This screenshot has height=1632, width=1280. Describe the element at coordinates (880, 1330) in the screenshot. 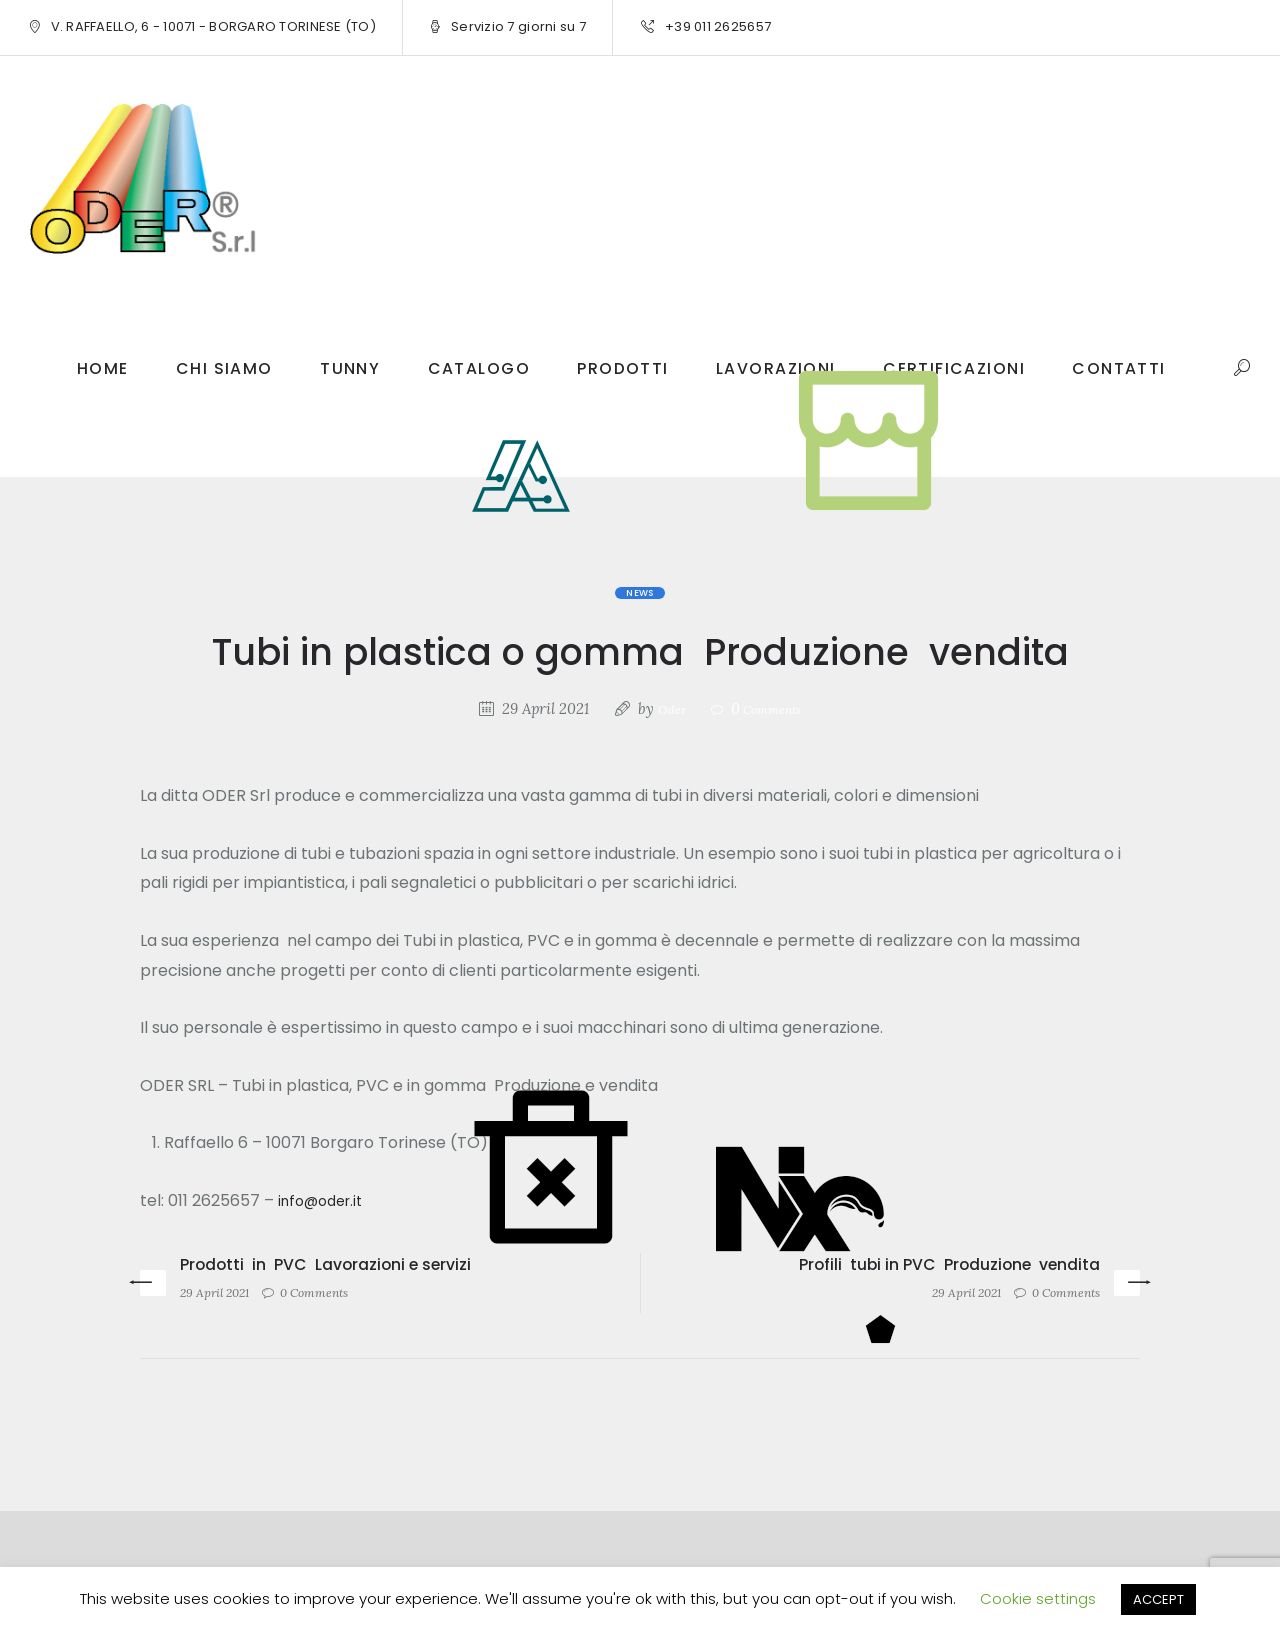

I see `pentagon shape tool for design applications` at that location.